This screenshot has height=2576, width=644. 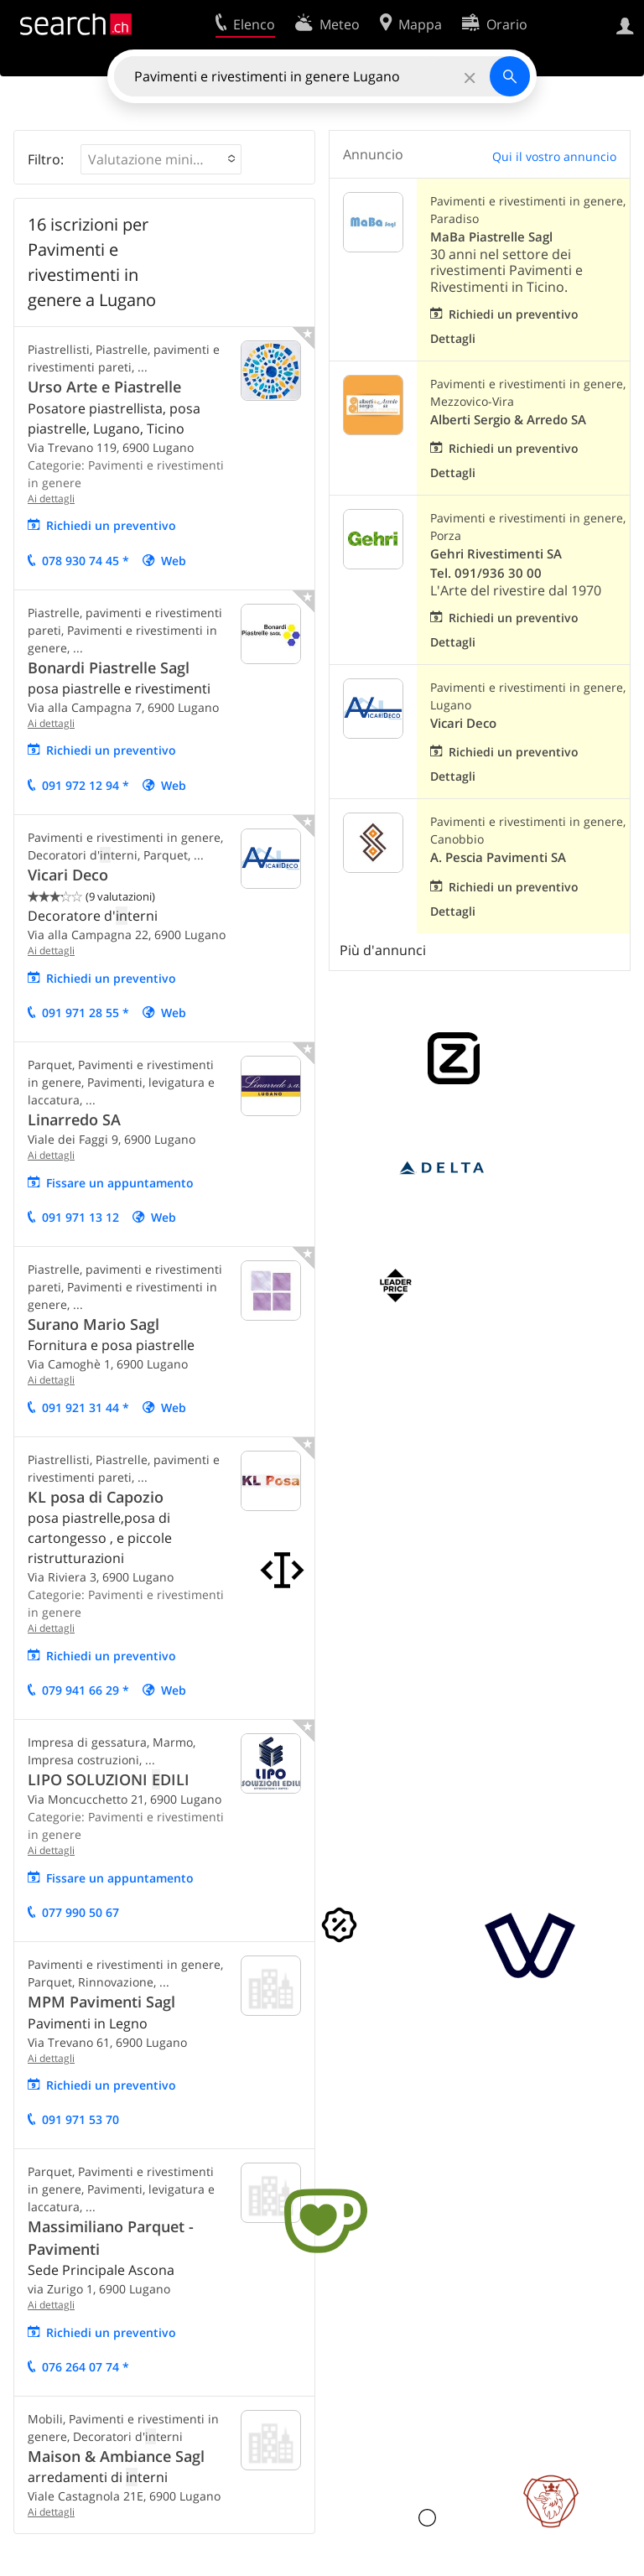 What do you see at coordinates (454, 1058) in the screenshot?
I see `open the ziggo app` at bounding box center [454, 1058].